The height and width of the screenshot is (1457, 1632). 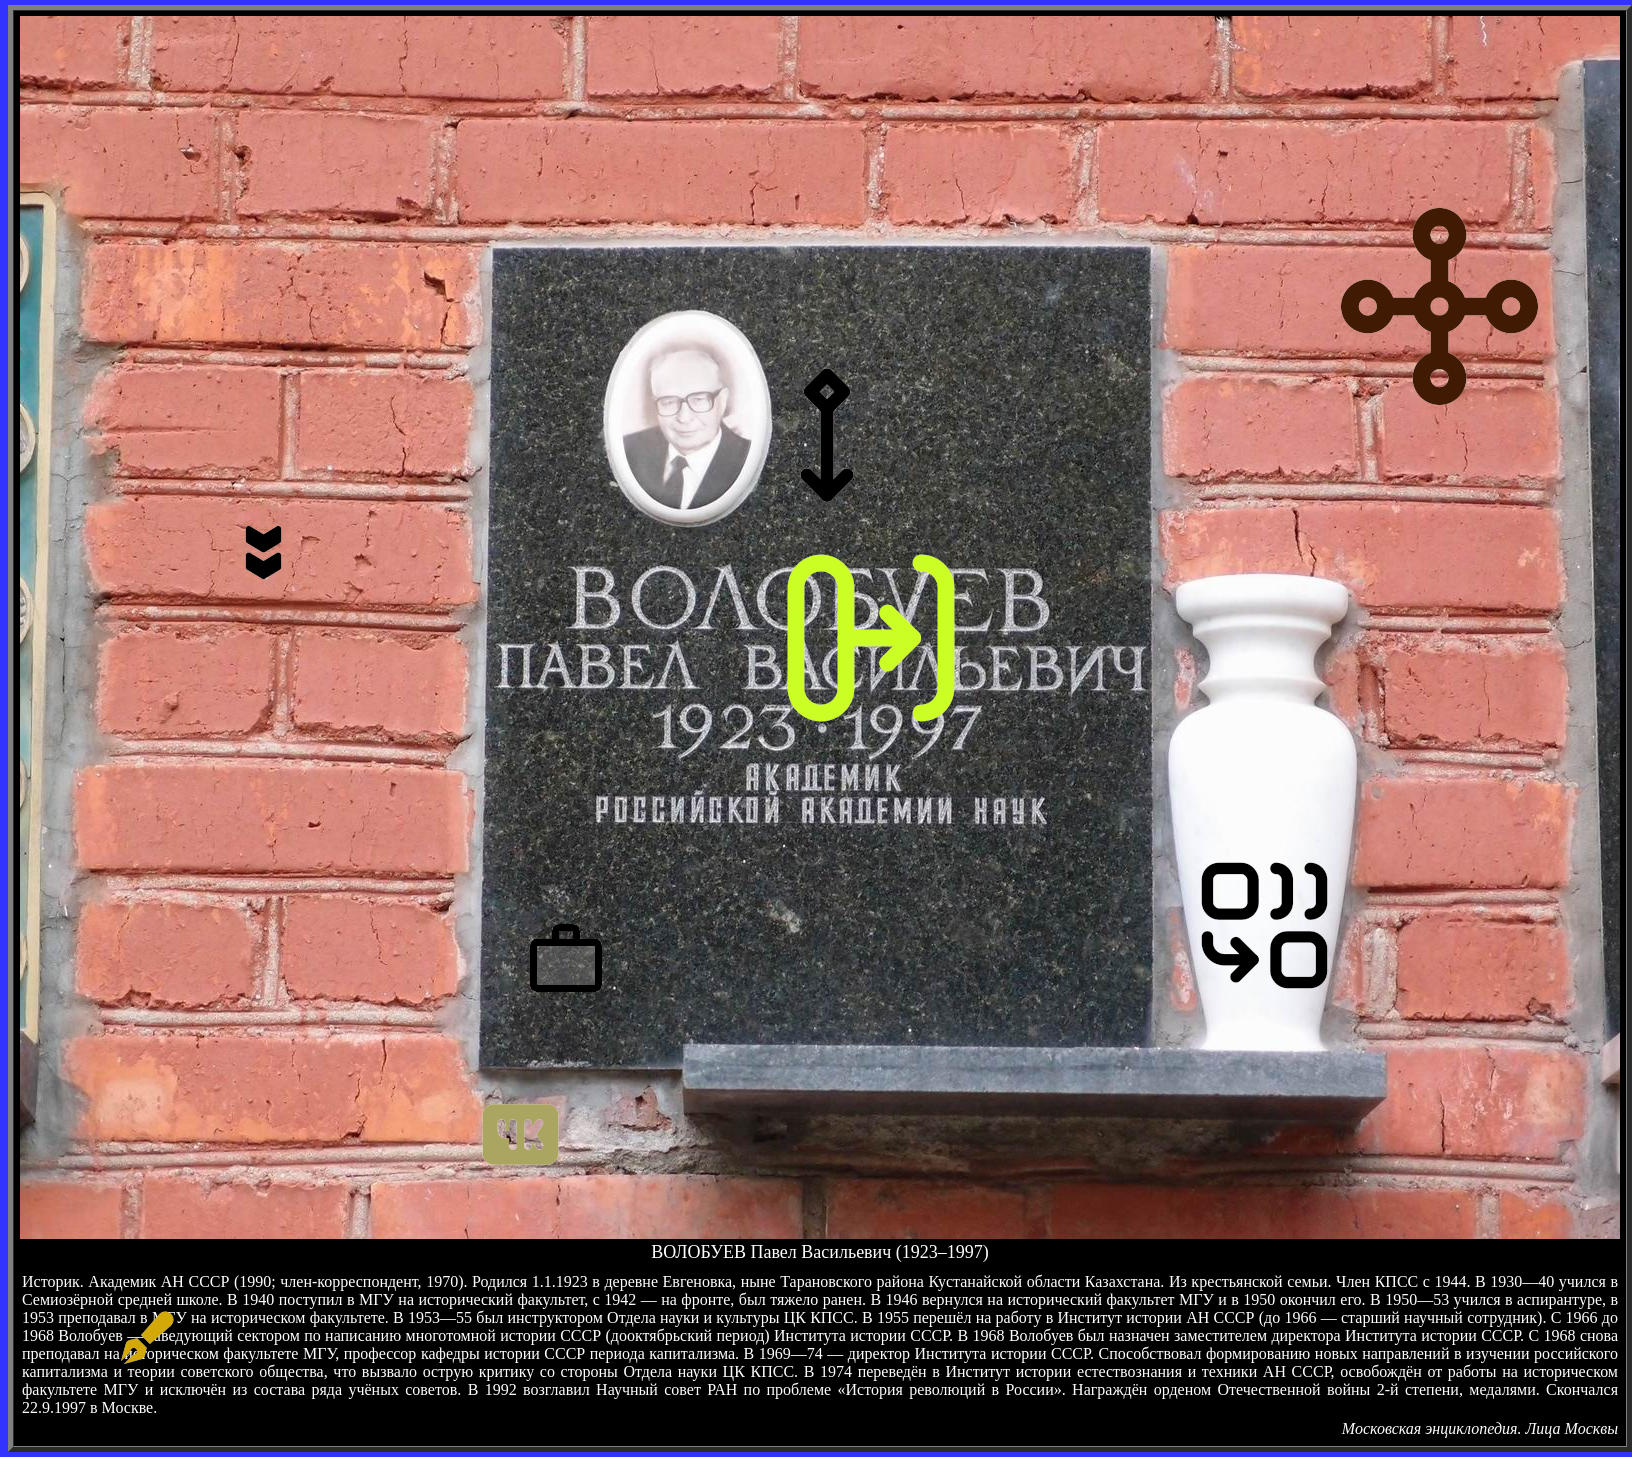 What do you see at coordinates (566, 960) in the screenshot?
I see `access work-related files or documents` at bounding box center [566, 960].